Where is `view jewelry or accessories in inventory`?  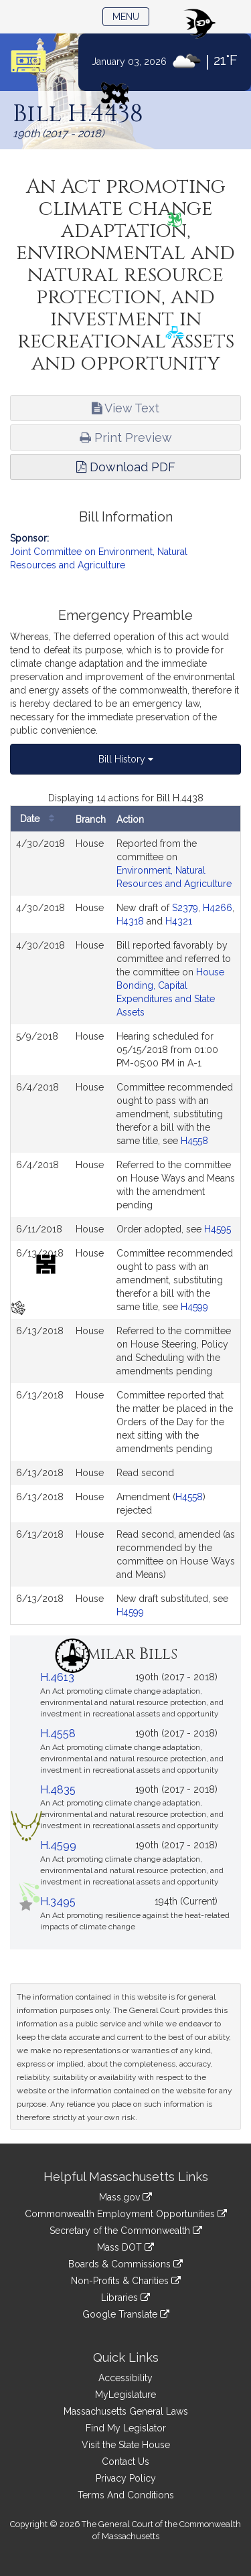
view jewelry or accessories in inventory is located at coordinates (26, 1826).